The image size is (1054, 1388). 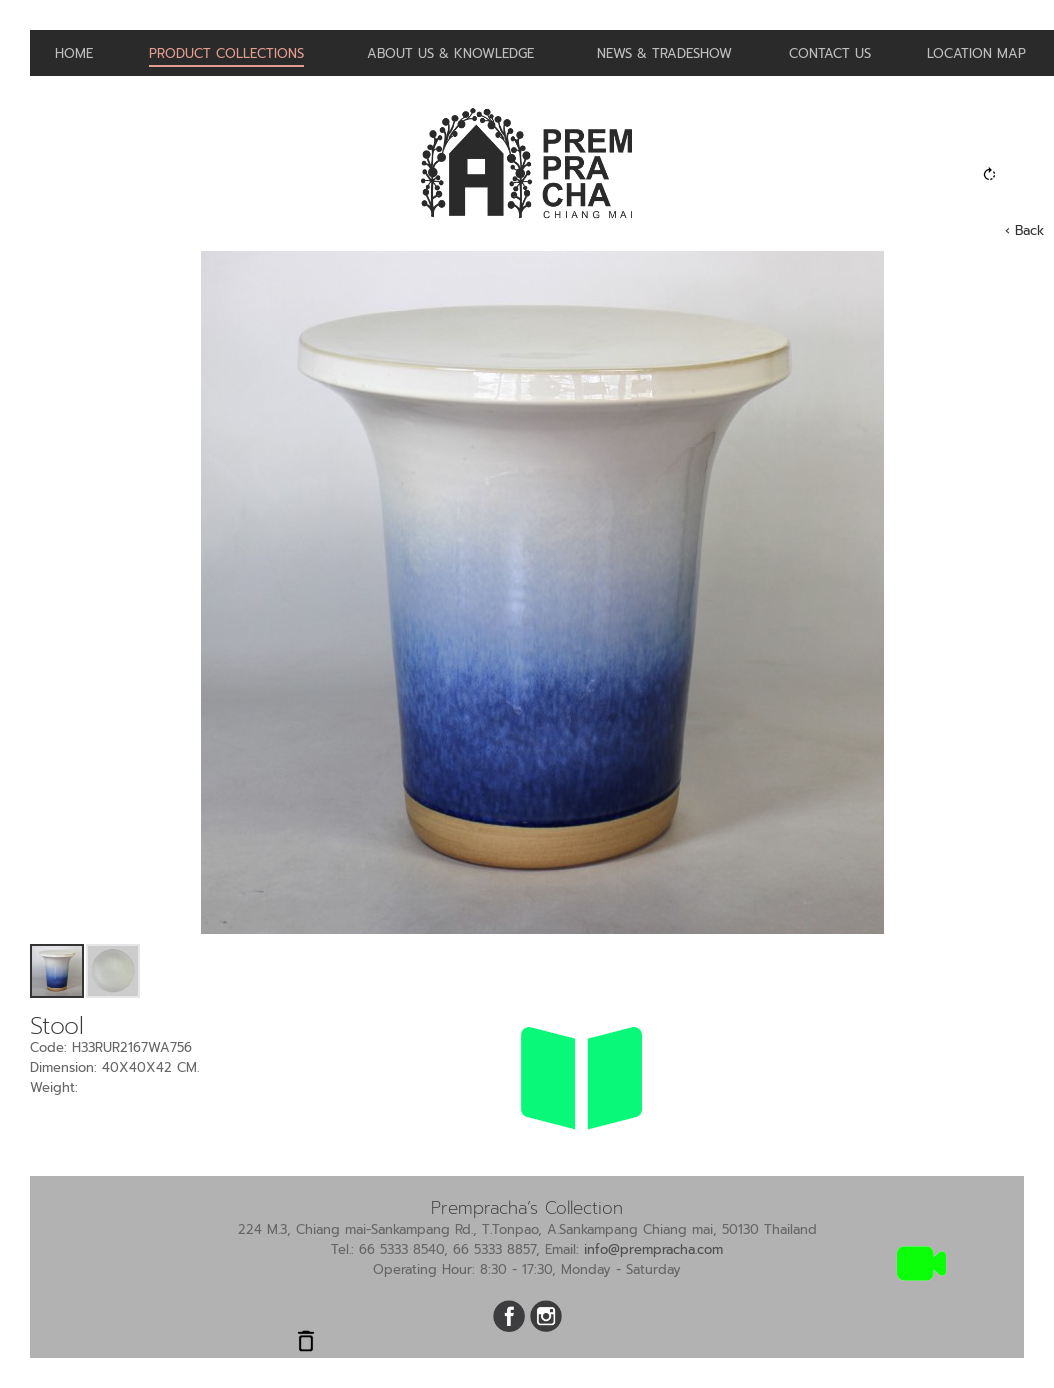 What do you see at coordinates (921, 1263) in the screenshot?
I see `start a video call` at bounding box center [921, 1263].